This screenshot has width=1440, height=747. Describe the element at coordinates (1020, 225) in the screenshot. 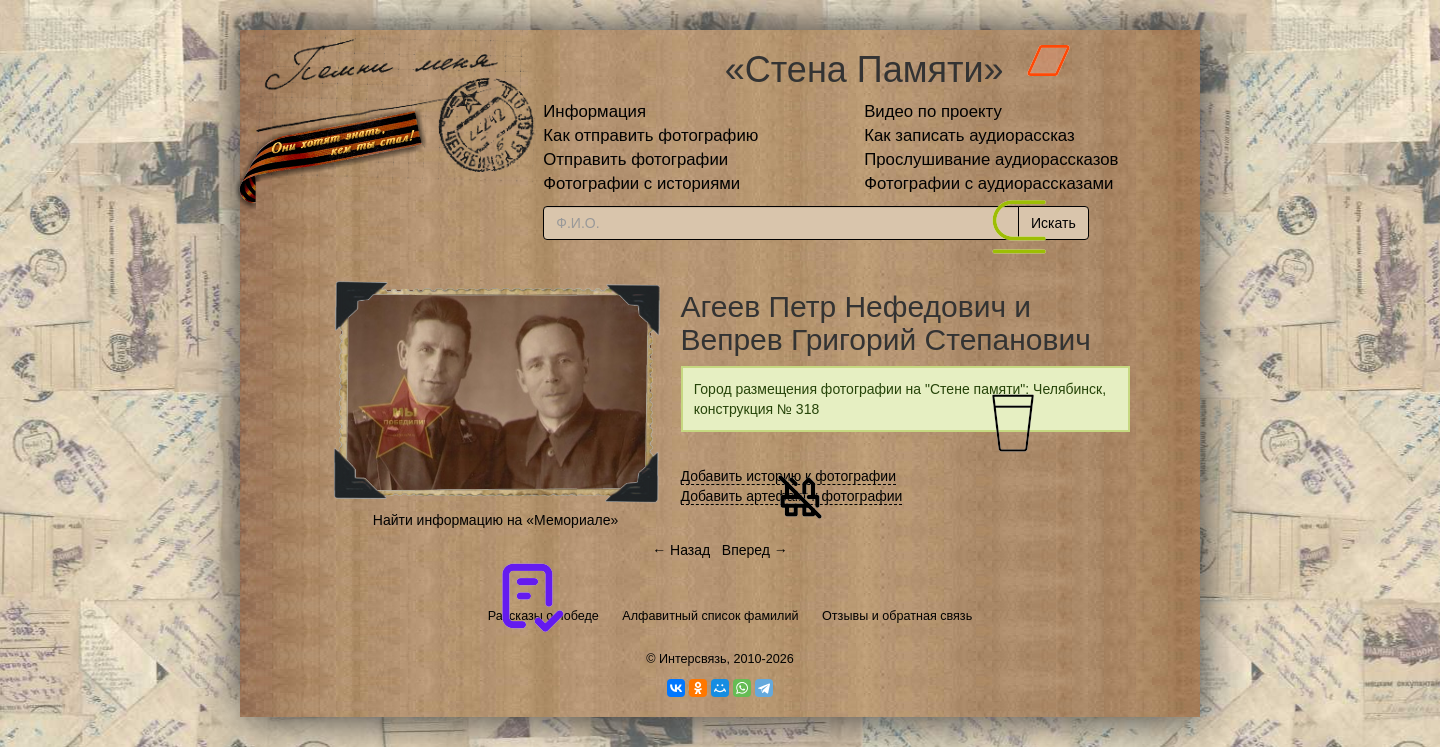

I see `indicates a subset relationship in mathematical or set operations` at that location.